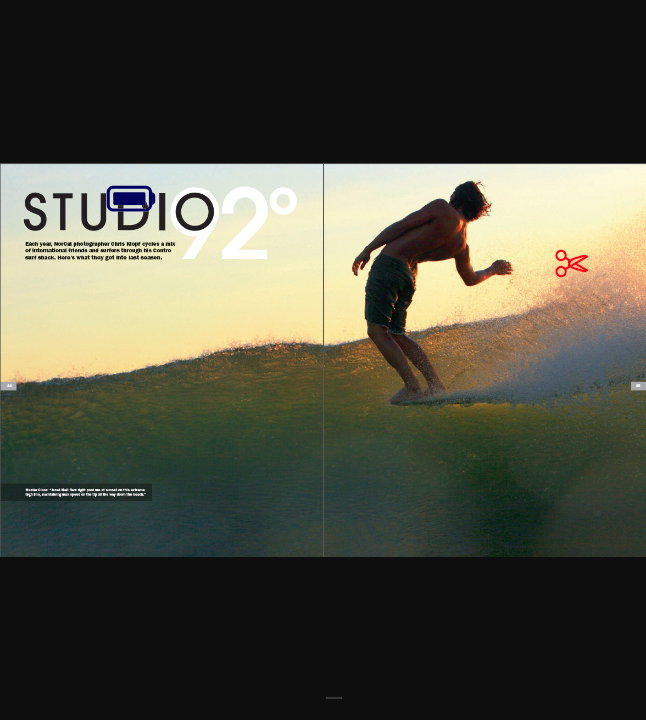 The height and width of the screenshot is (720, 646). I want to click on cut selected content, so click(571, 263).